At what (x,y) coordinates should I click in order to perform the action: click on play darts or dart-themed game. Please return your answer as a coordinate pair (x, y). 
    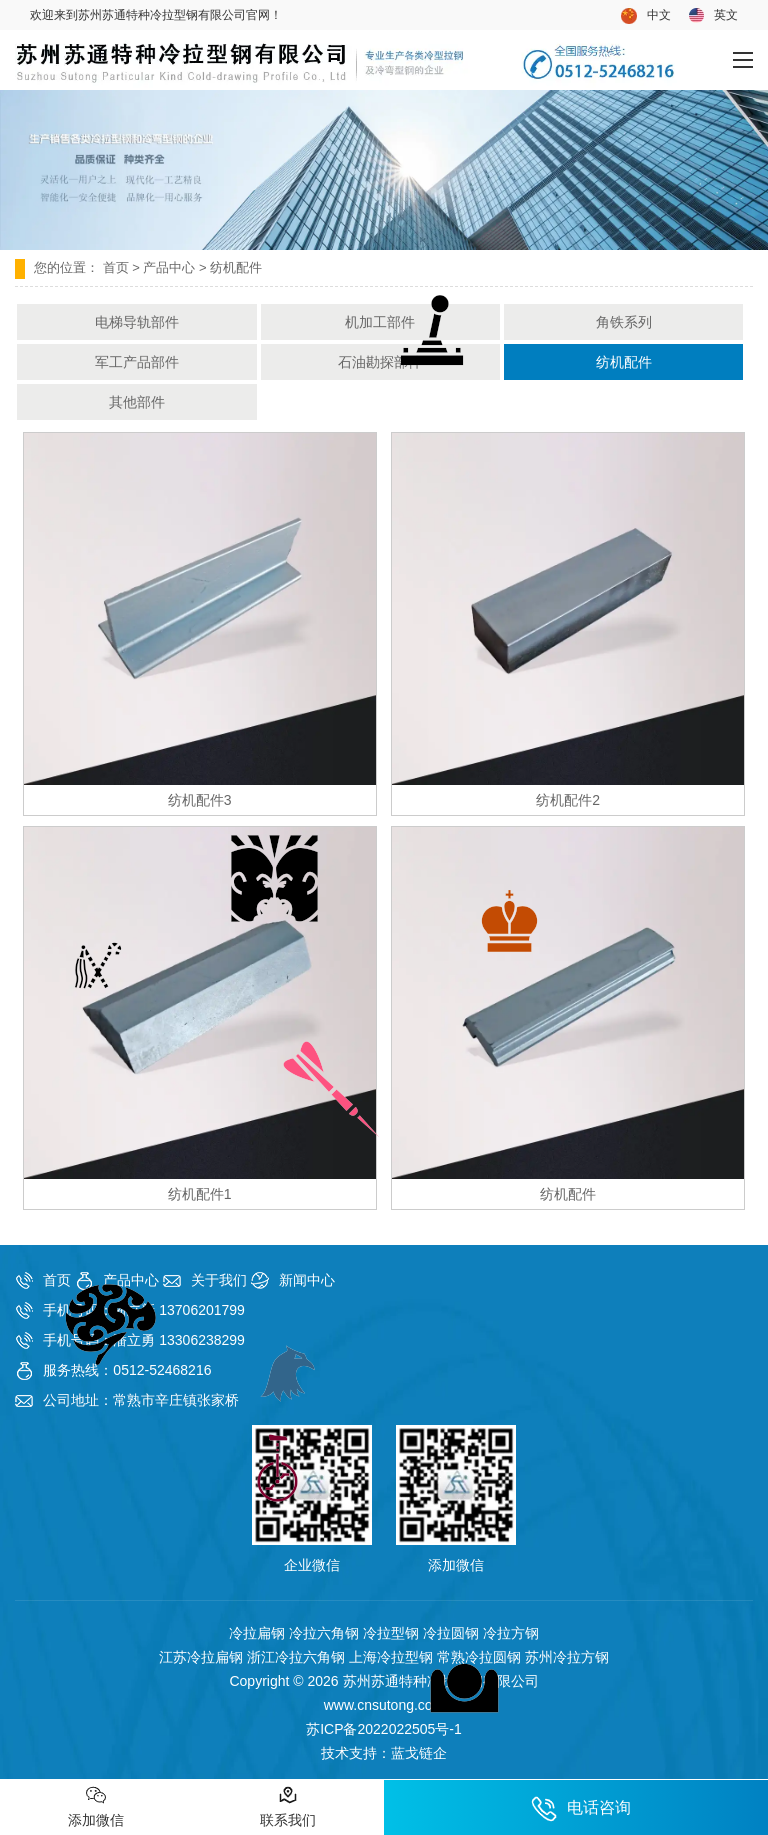
    Looking at the image, I should click on (331, 1089).